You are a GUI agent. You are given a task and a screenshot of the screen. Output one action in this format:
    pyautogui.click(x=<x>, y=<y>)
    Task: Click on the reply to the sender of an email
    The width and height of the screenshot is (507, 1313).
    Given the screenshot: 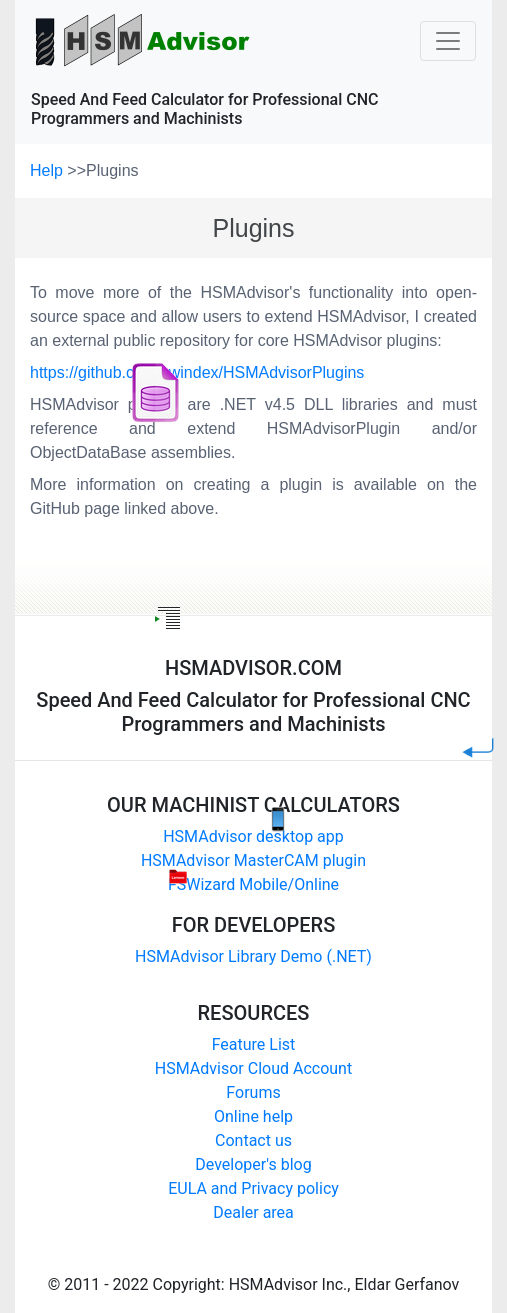 What is the action you would take?
    pyautogui.click(x=477, y=745)
    